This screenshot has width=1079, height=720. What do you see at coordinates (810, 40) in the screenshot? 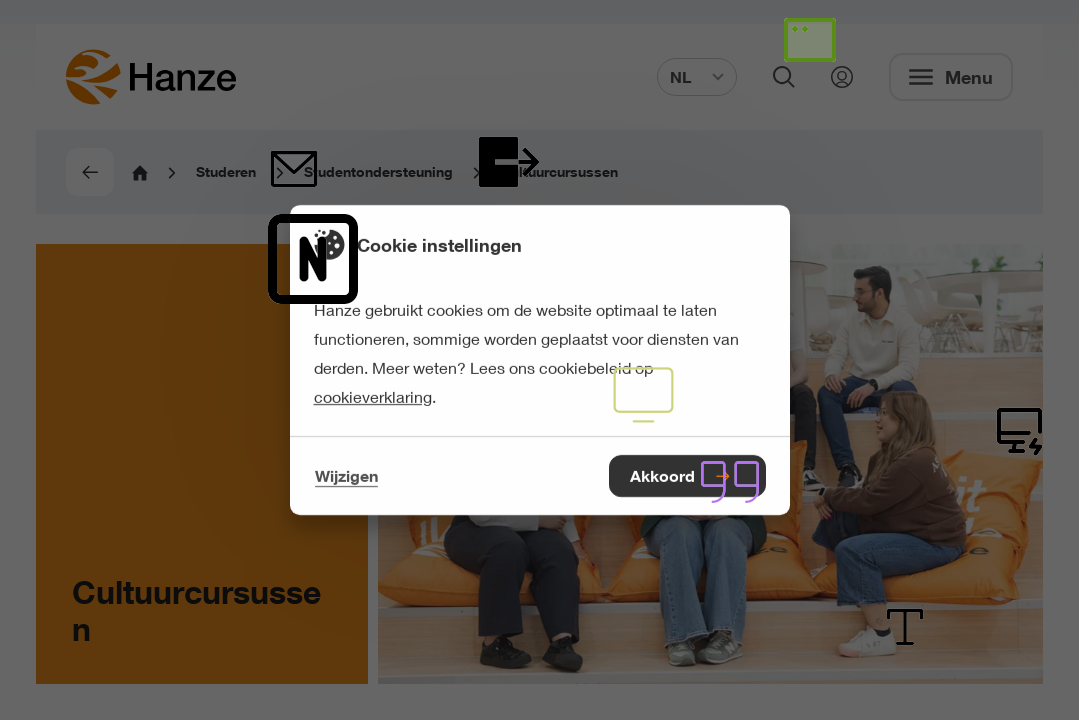
I see `open a new application window` at bounding box center [810, 40].